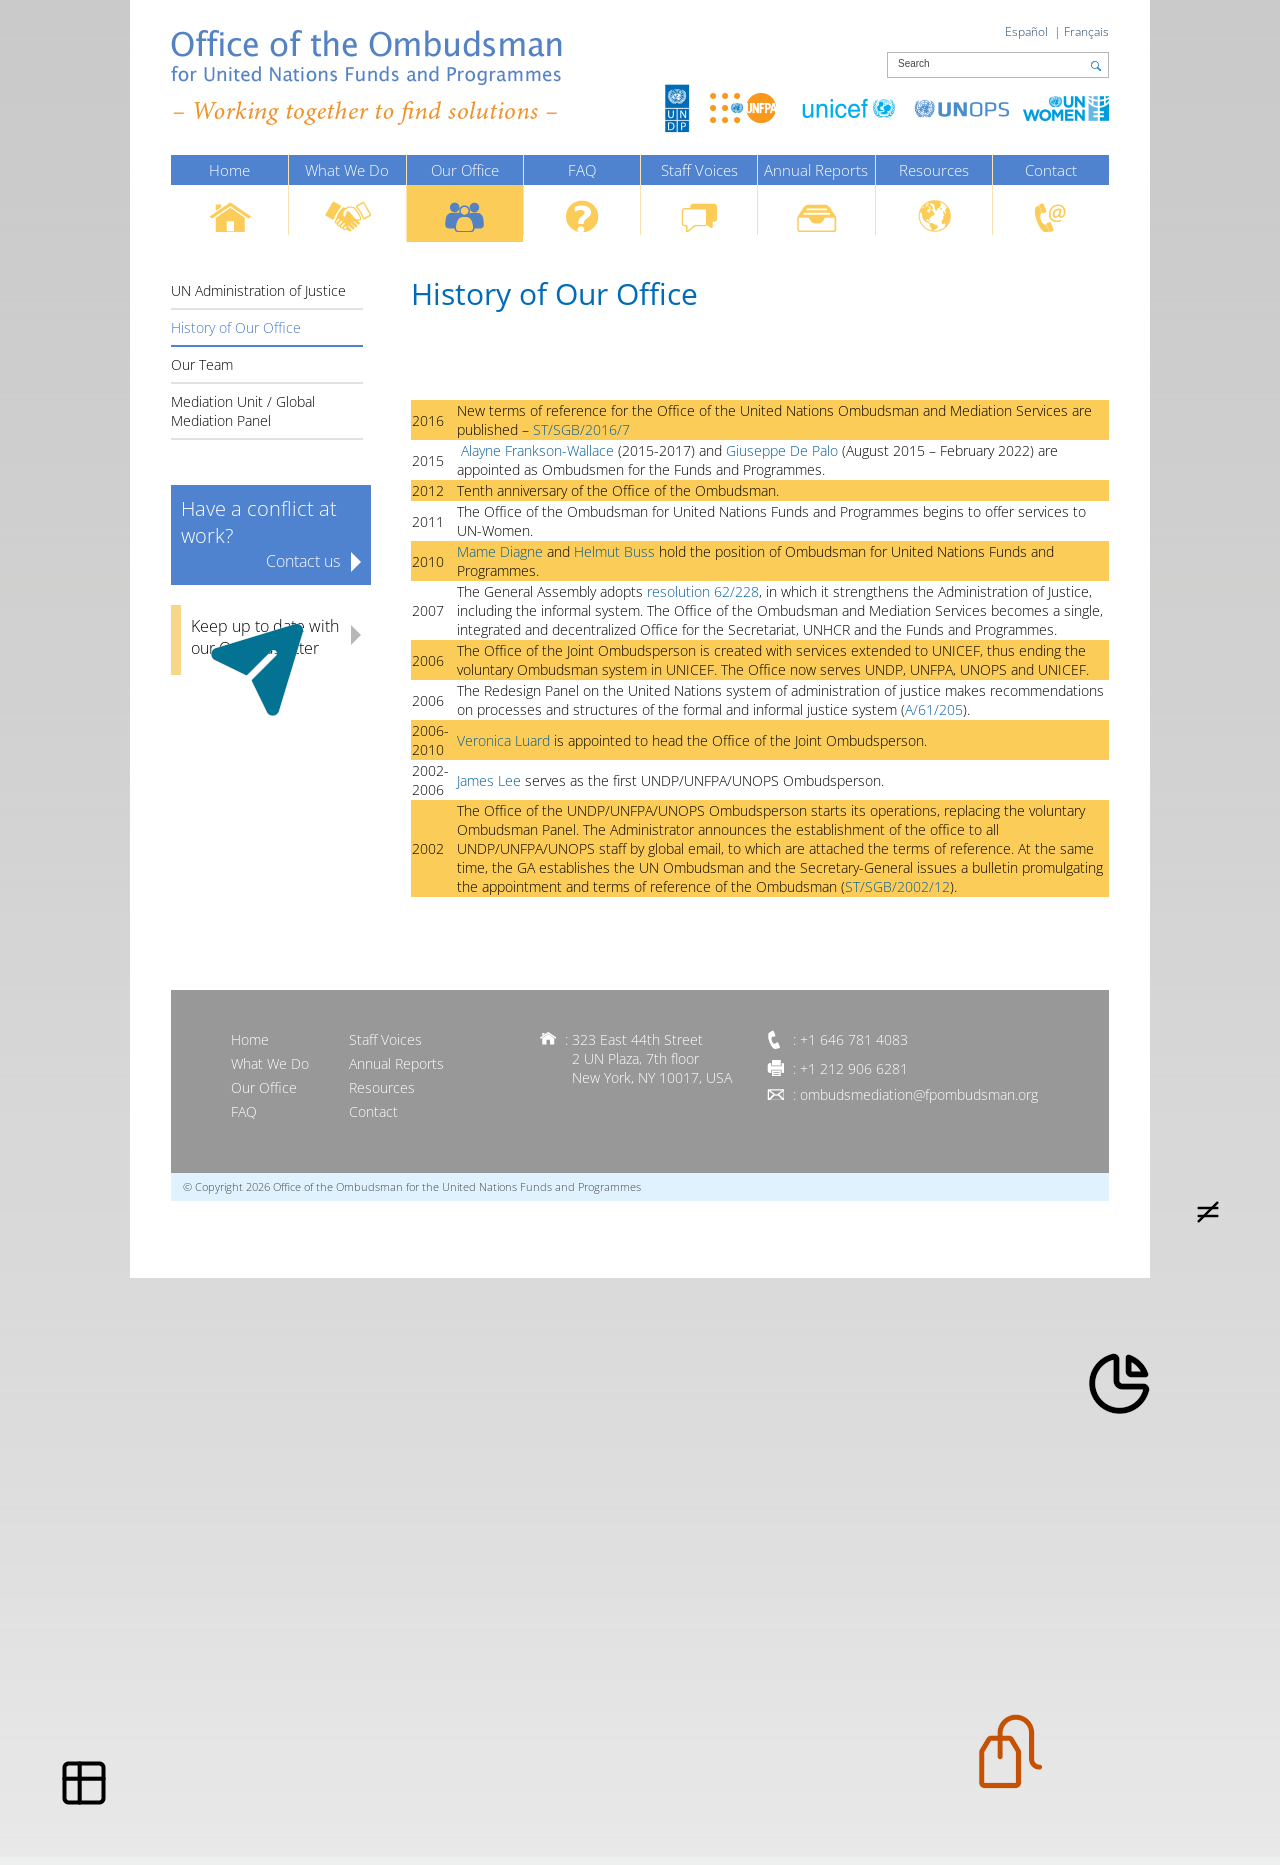  Describe the element at coordinates (260, 666) in the screenshot. I see `send a message` at that location.